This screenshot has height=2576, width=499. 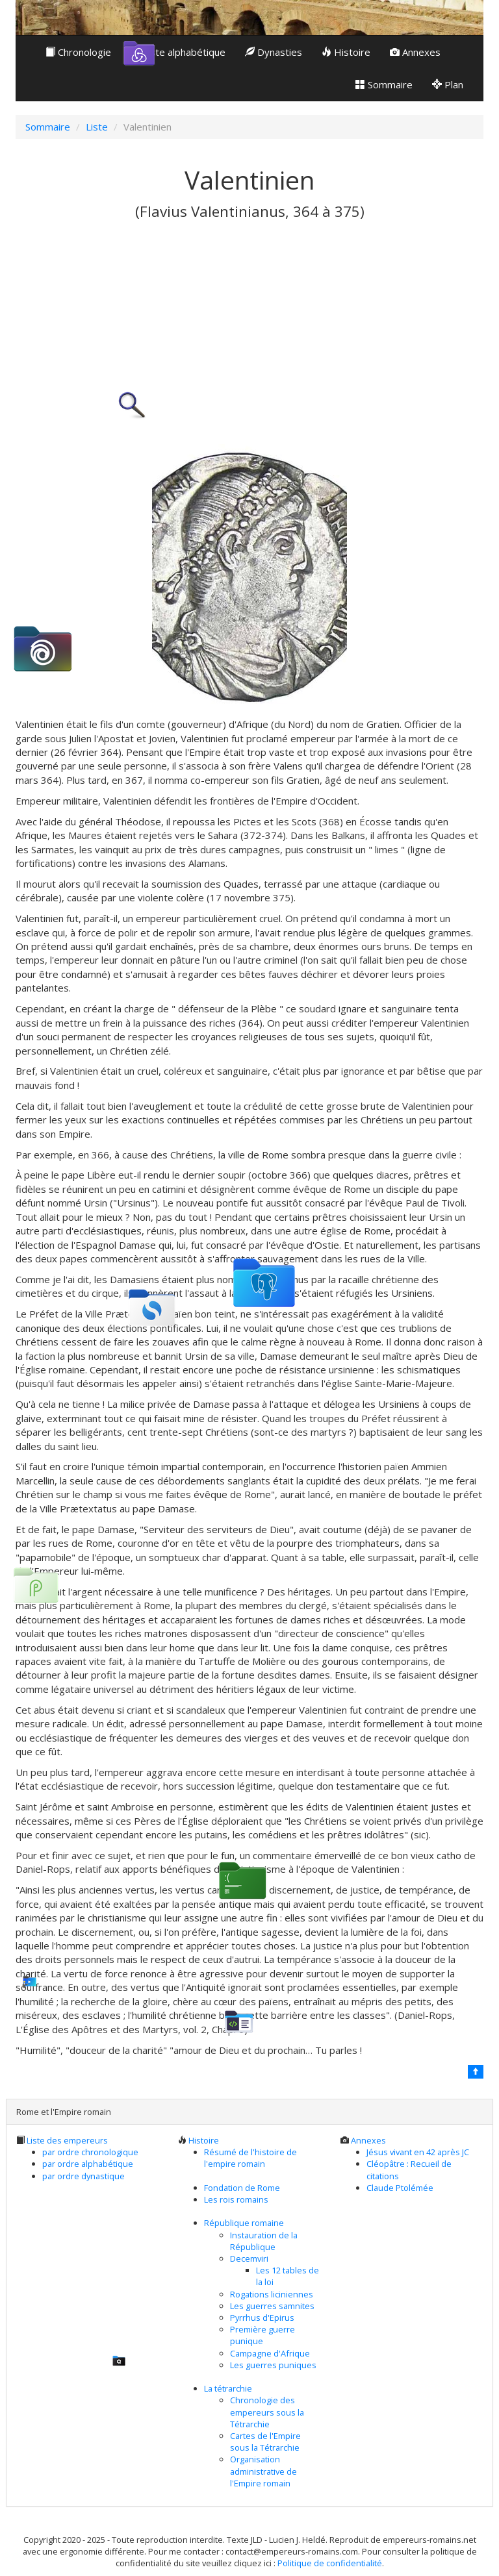 I want to click on open folder containing postgresql database files, so click(x=264, y=1284).